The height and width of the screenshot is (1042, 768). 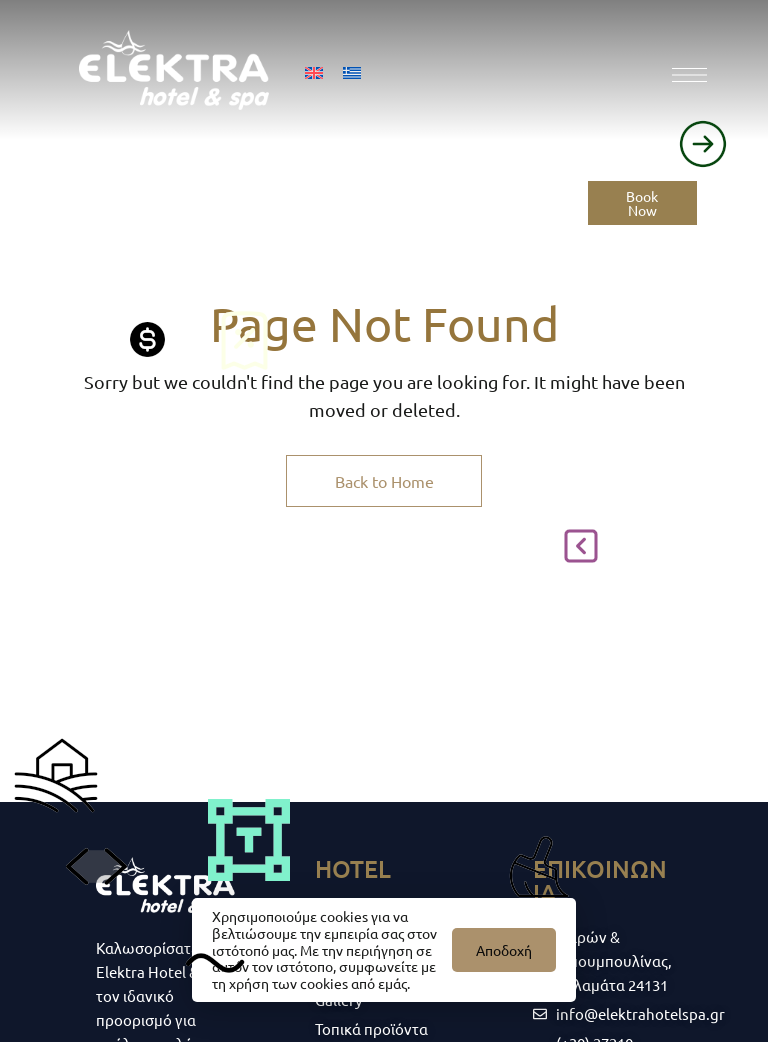 What do you see at coordinates (249, 840) in the screenshot?
I see `insert a text box or text field` at bounding box center [249, 840].